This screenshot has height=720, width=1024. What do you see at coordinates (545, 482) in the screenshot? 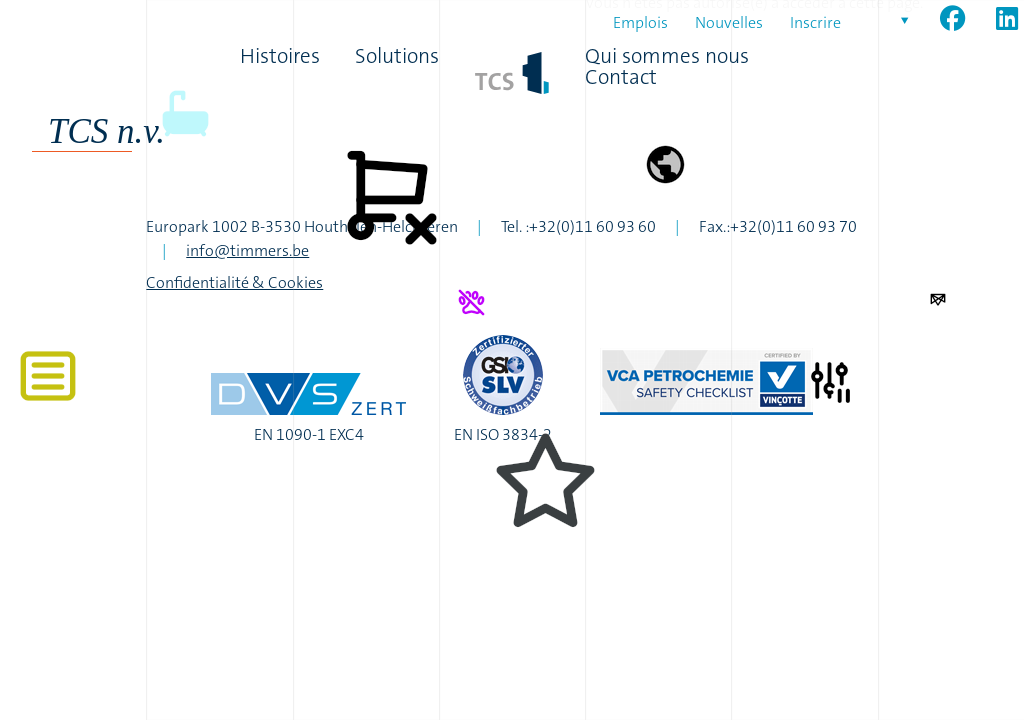
I see `add to favorites` at bounding box center [545, 482].